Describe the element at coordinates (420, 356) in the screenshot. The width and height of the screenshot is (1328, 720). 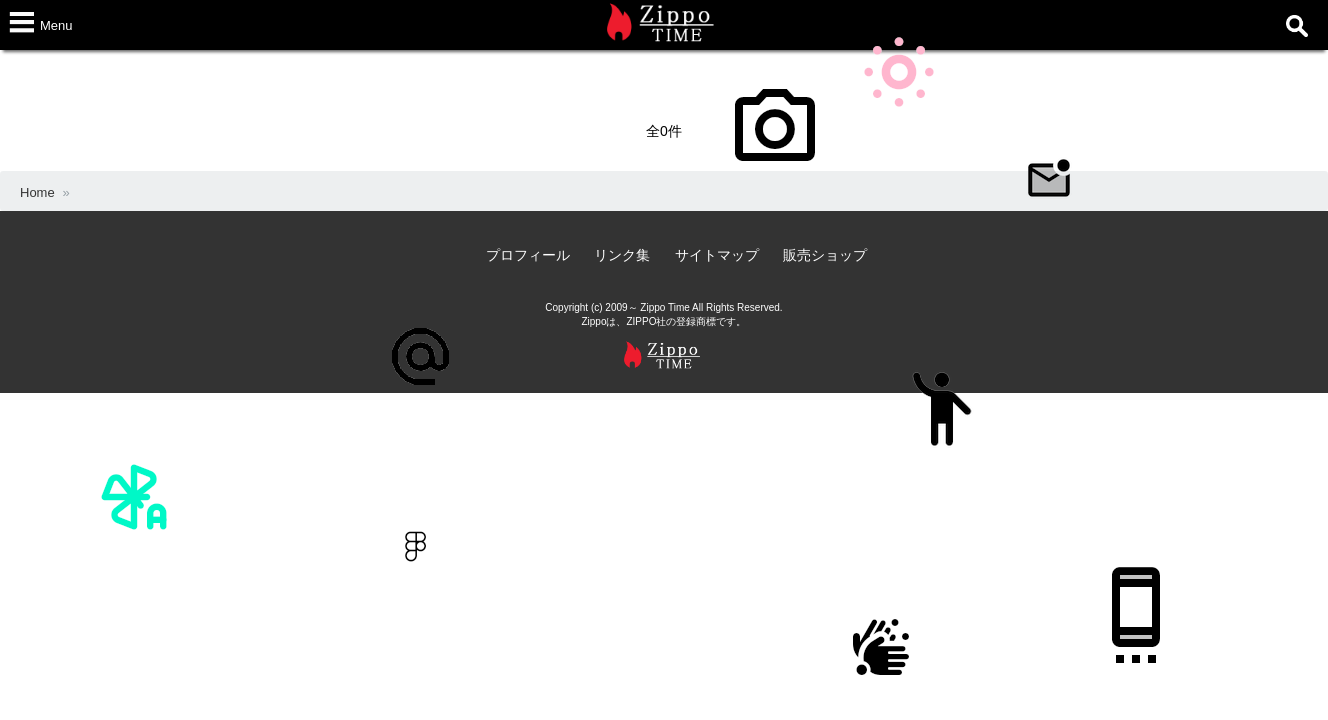
I see `enter or view email address` at that location.